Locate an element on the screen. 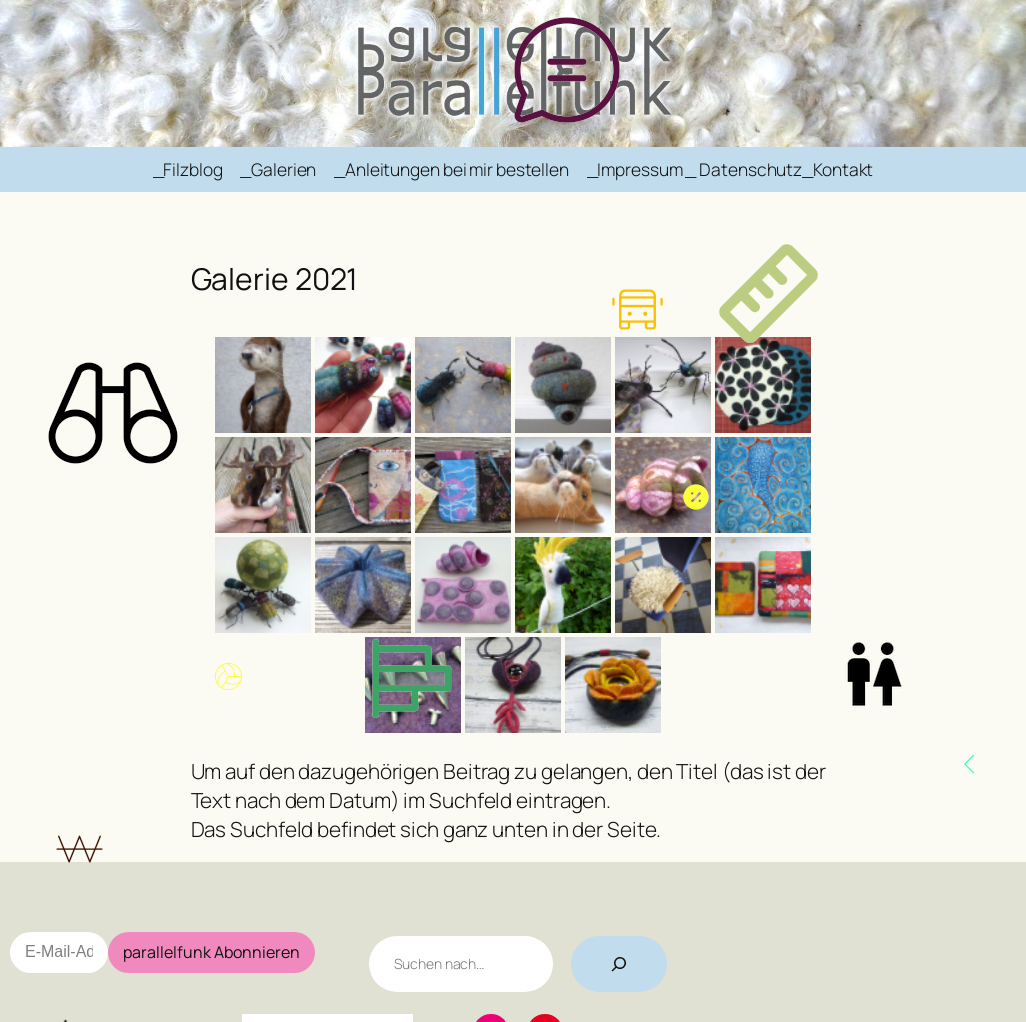 The image size is (1026, 1022). go back to the previous screen is located at coordinates (970, 764).